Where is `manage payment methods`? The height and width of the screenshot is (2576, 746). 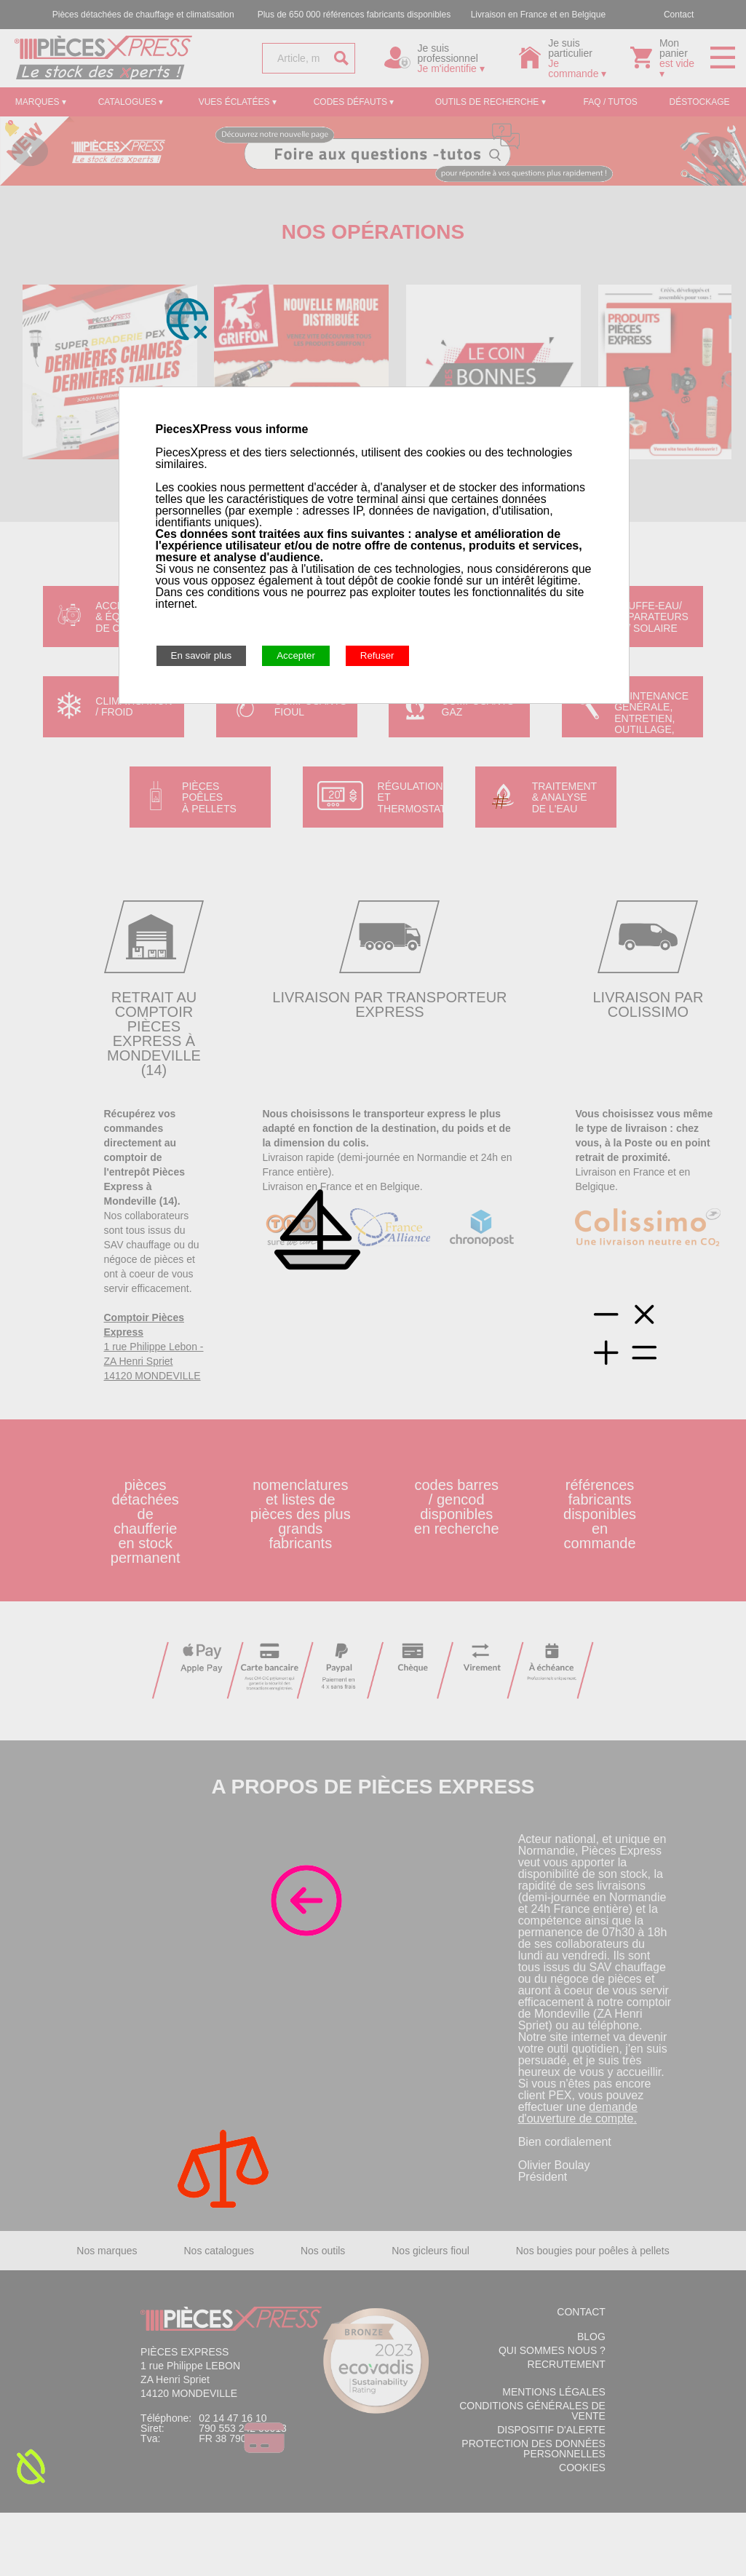 manage payment methods is located at coordinates (264, 2438).